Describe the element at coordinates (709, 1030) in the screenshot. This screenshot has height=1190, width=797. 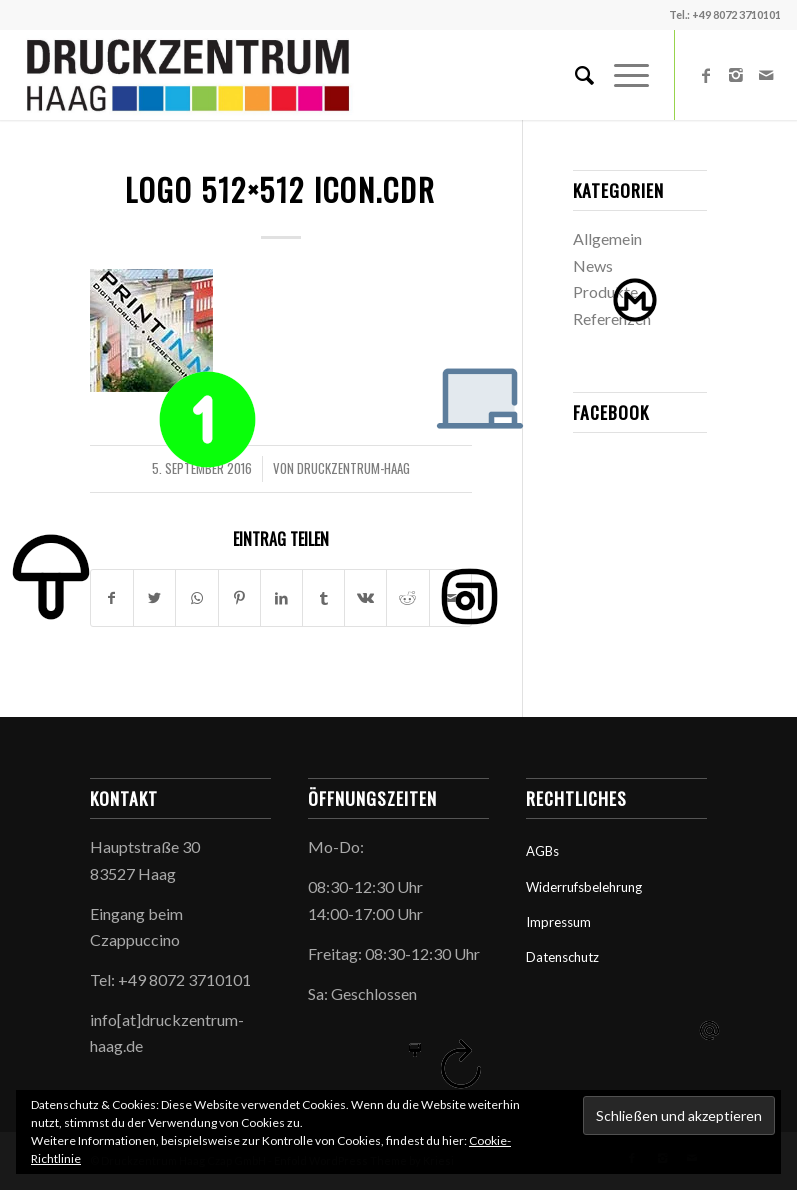
I see `mention a user in a post or comment` at that location.